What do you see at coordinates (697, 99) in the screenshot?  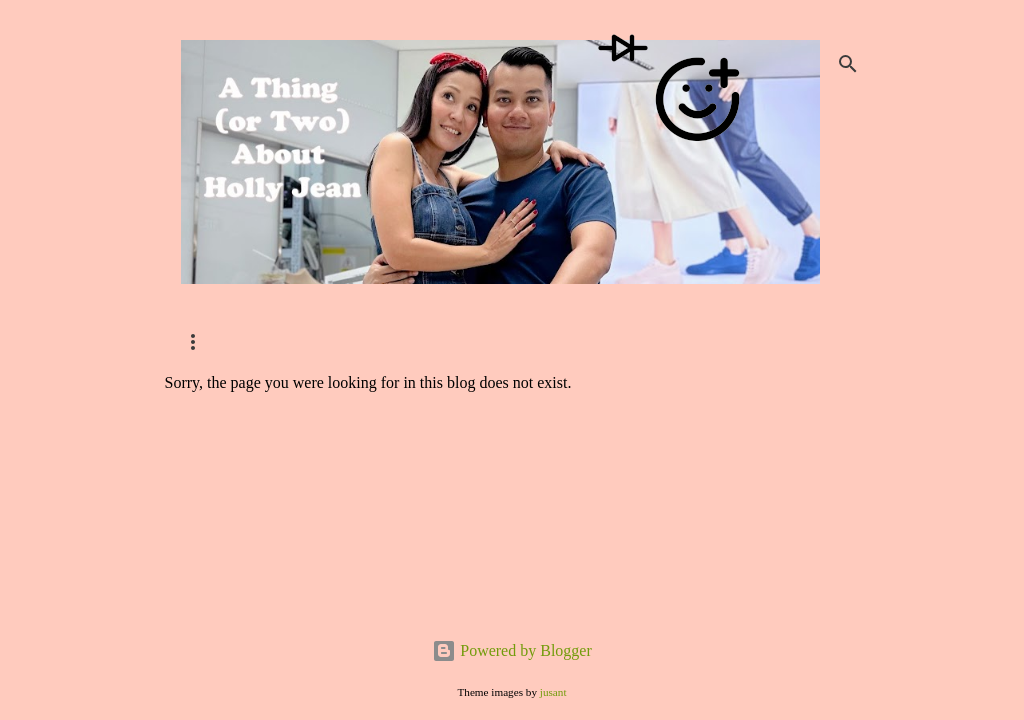 I see `add a reaction to a message` at bounding box center [697, 99].